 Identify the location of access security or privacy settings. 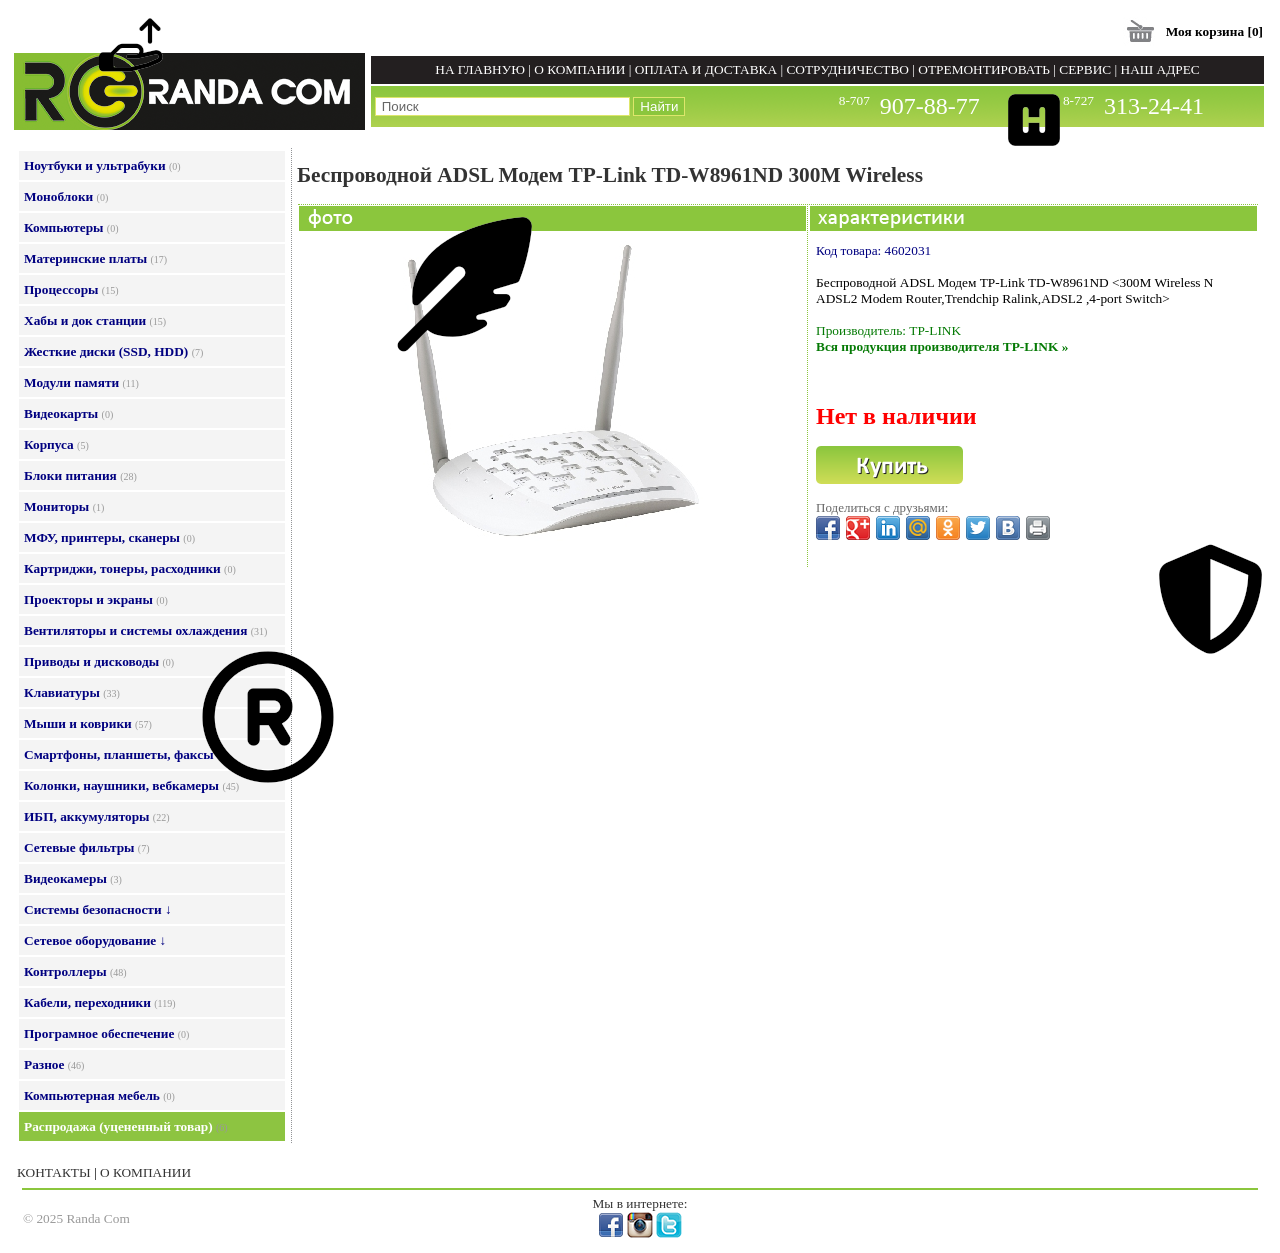
(1210, 599).